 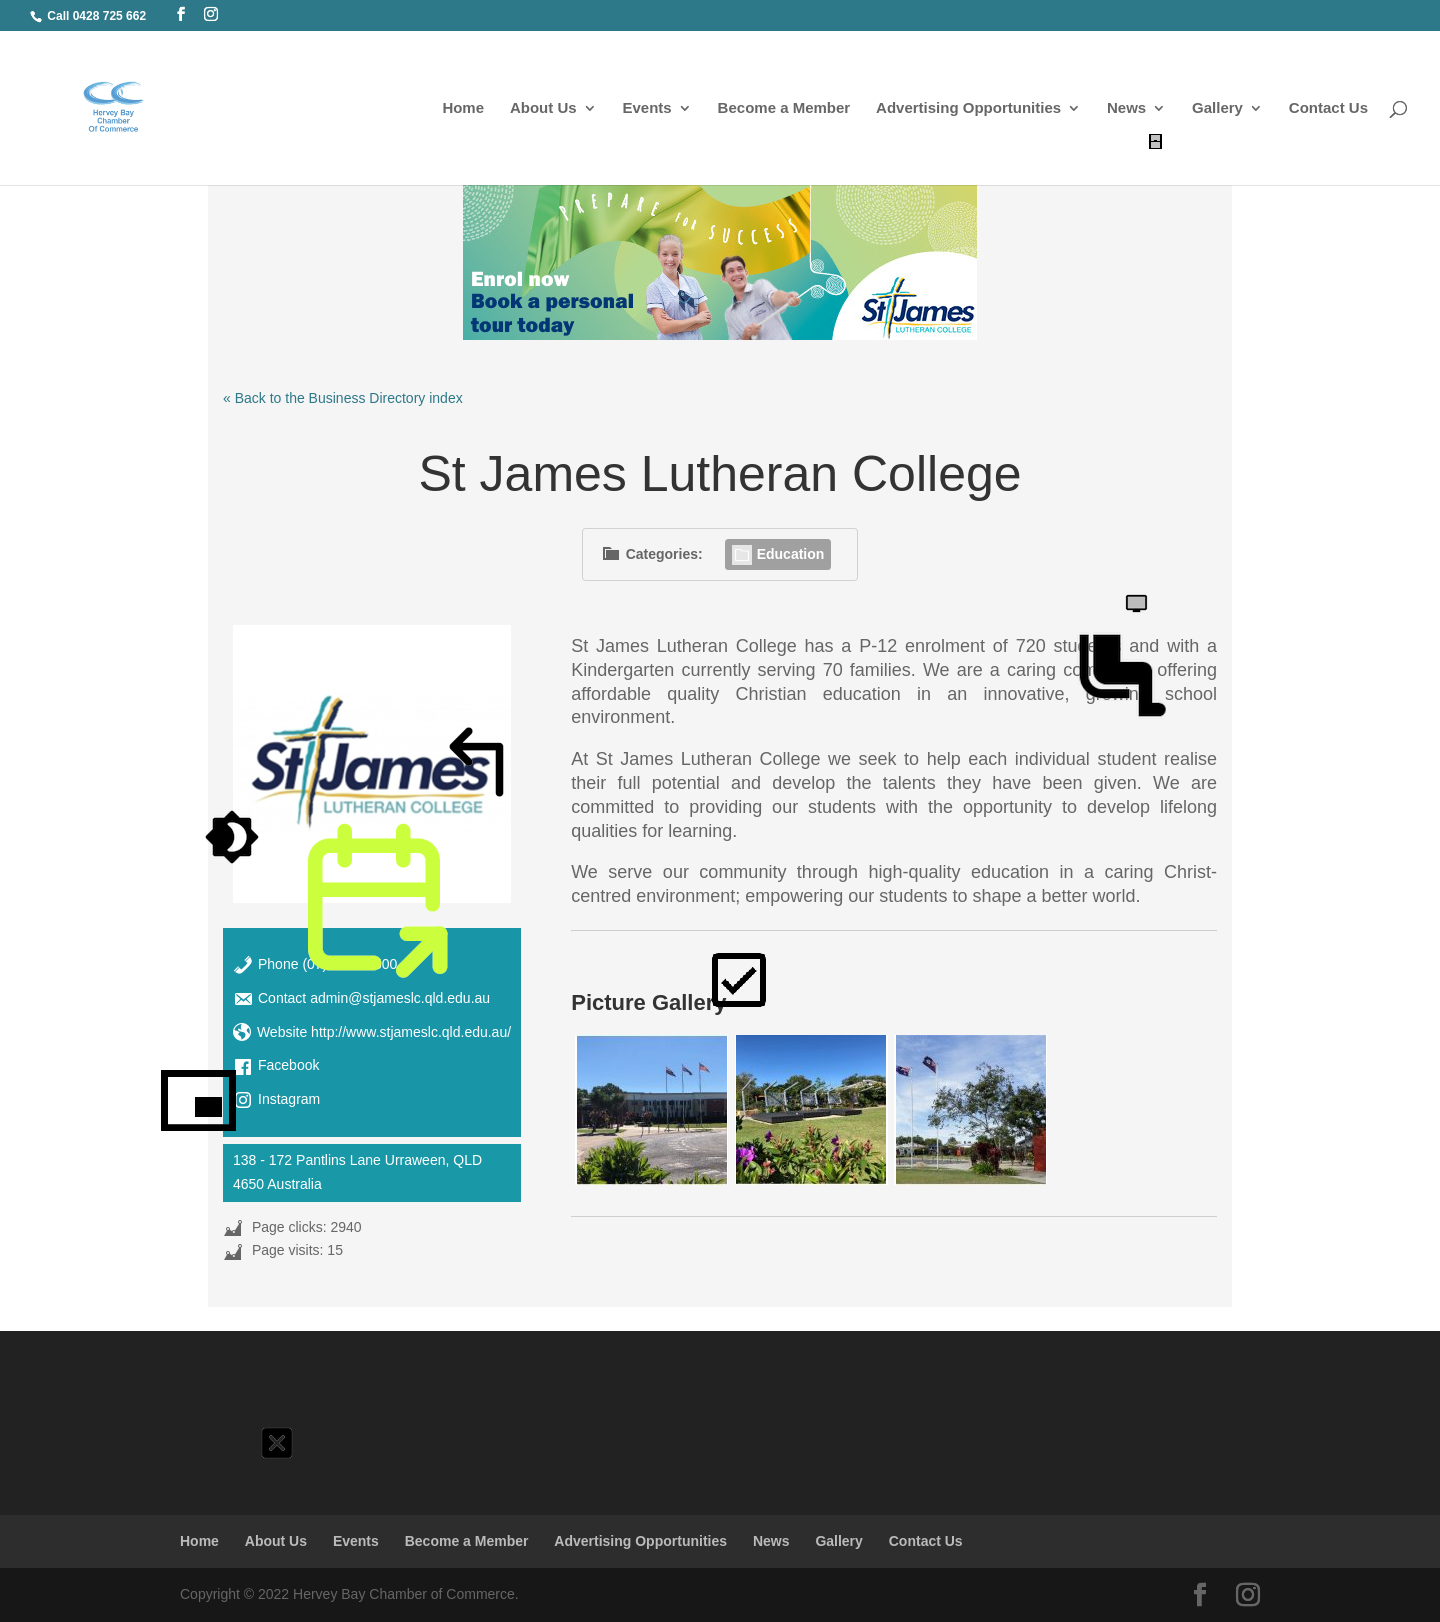 What do you see at coordinates (1155, 141) in the screenshot?
I see `view window sensor status` at bounding box center [1155, 141].